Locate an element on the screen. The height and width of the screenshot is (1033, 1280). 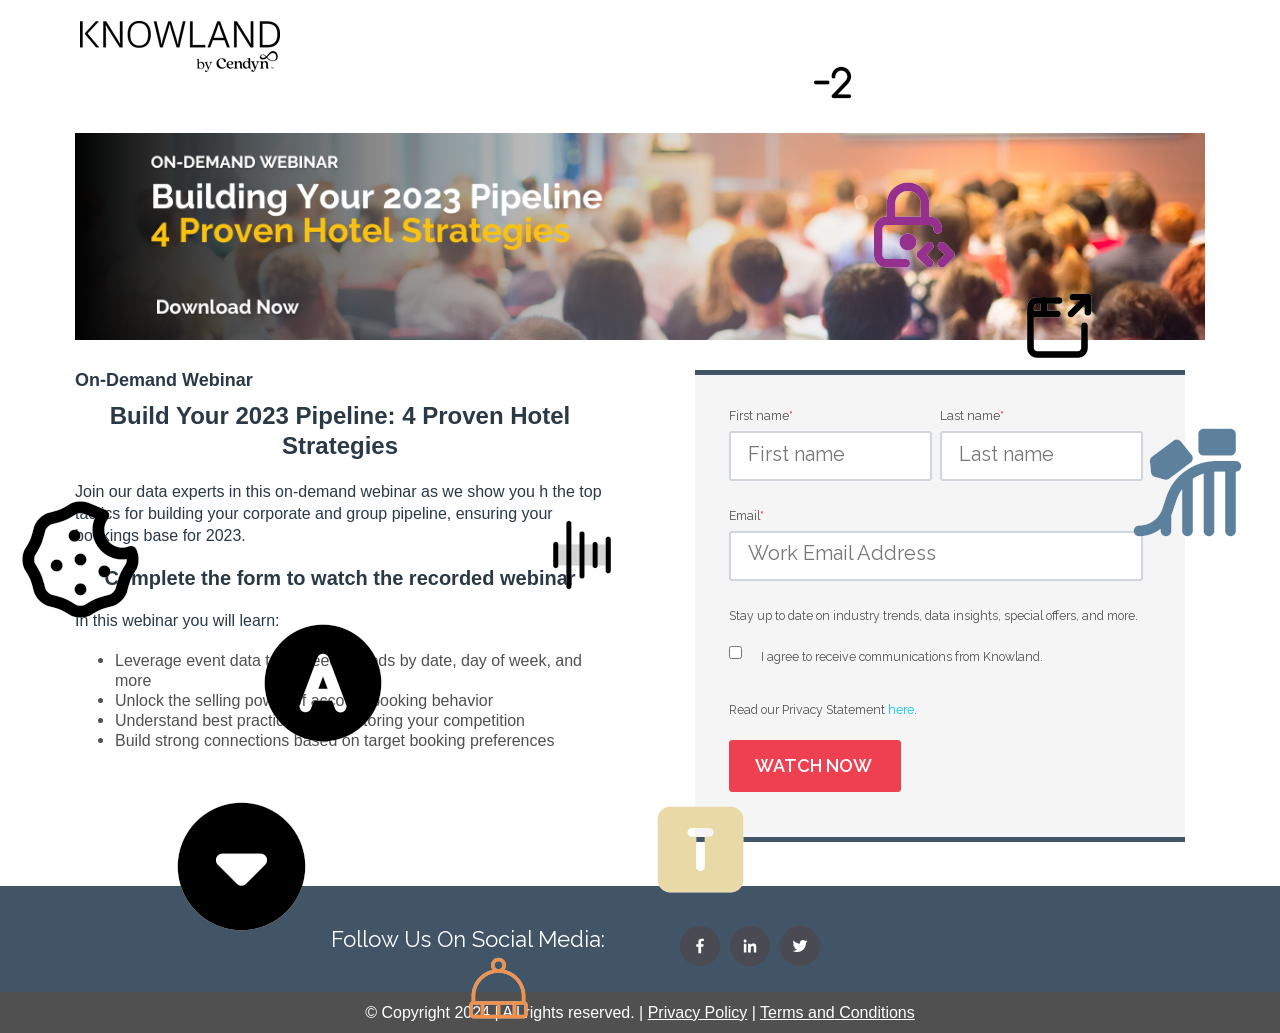
manage cookie preferences is located at coordinates (80, 559).